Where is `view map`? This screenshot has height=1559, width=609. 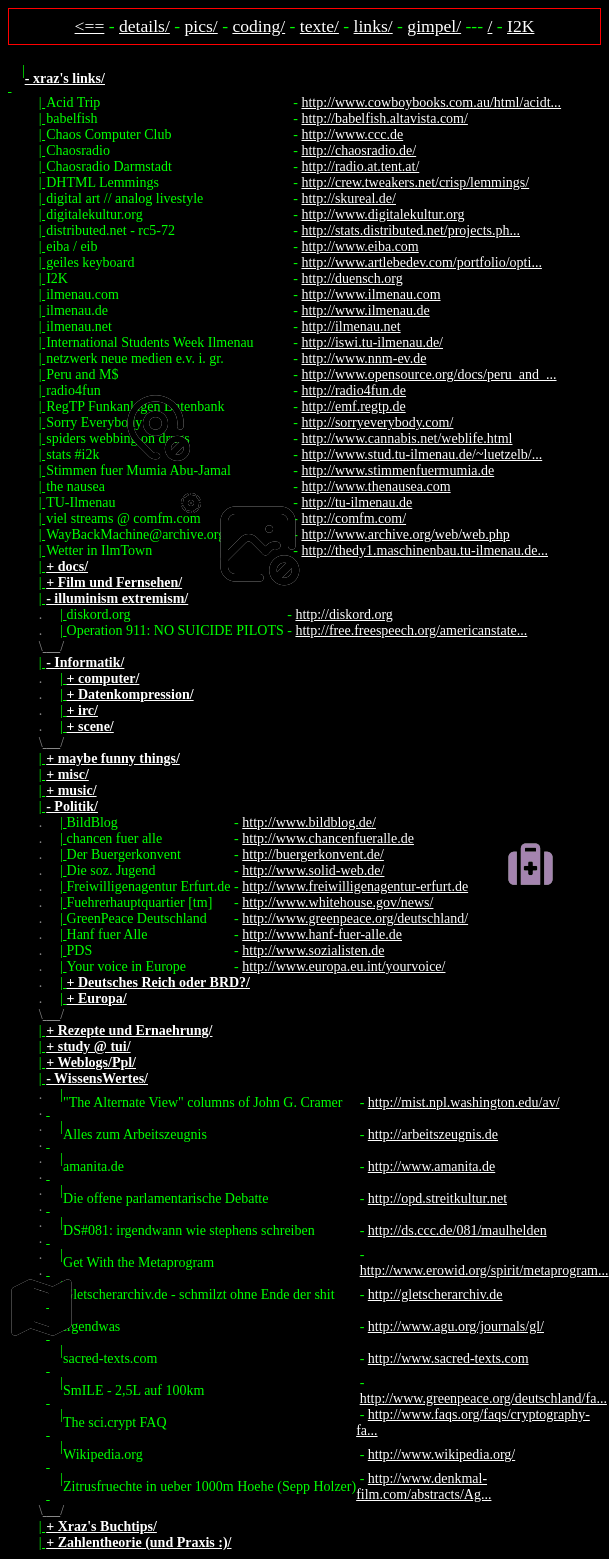 view map is located at coordinates (41, 1307).